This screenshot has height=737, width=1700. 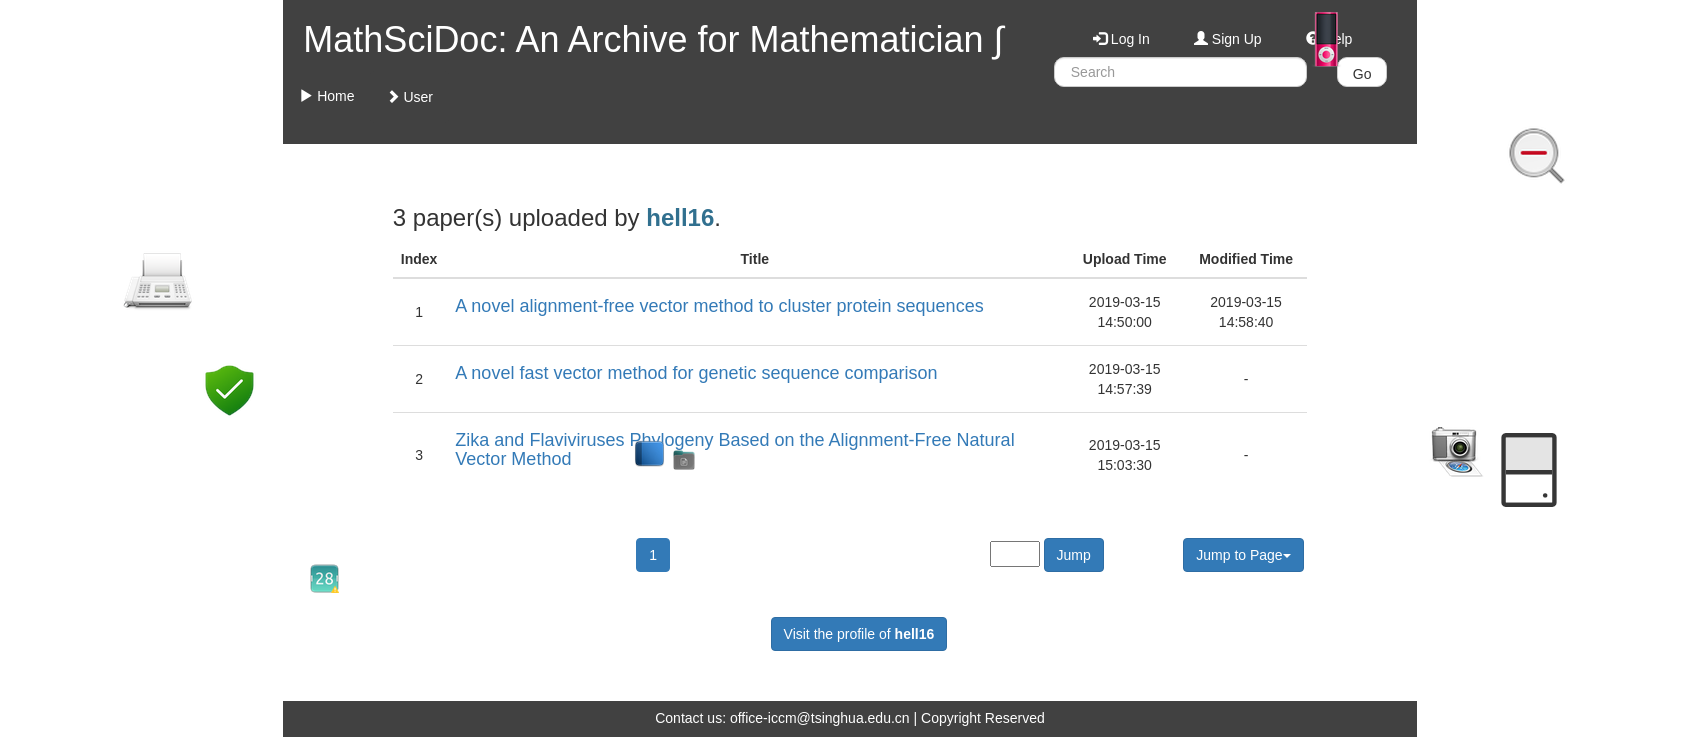 I want to click on scan a document or image, so click(x=1529, y=470).